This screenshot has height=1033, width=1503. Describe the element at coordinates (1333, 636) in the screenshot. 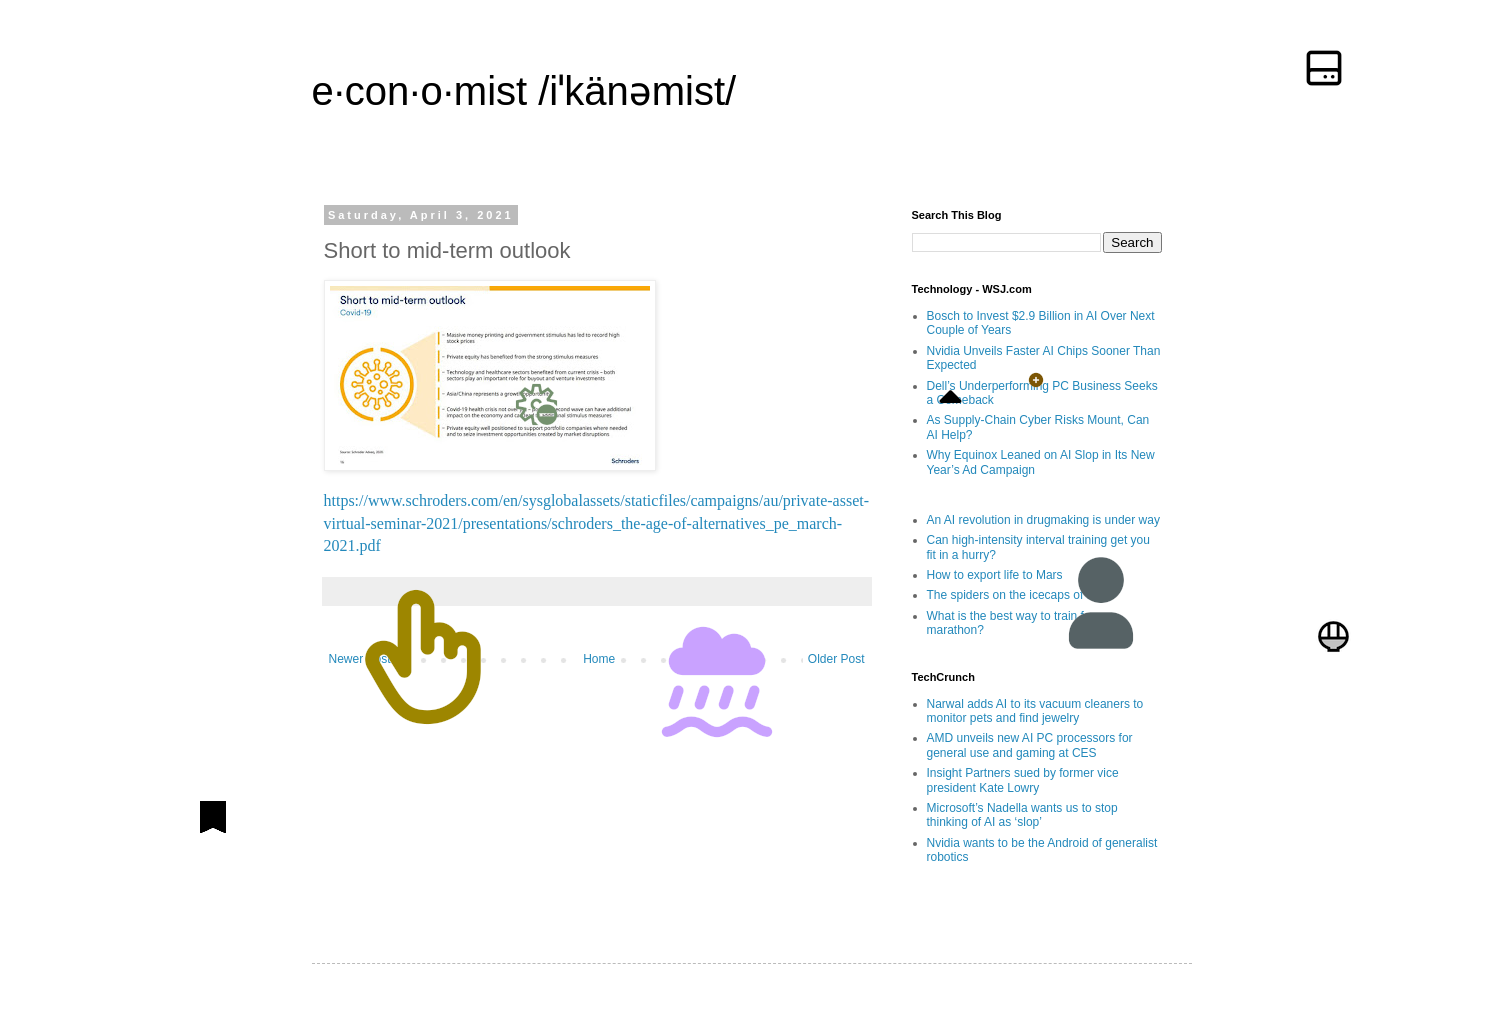

I see `browse asian or rice-based food options` at that location.